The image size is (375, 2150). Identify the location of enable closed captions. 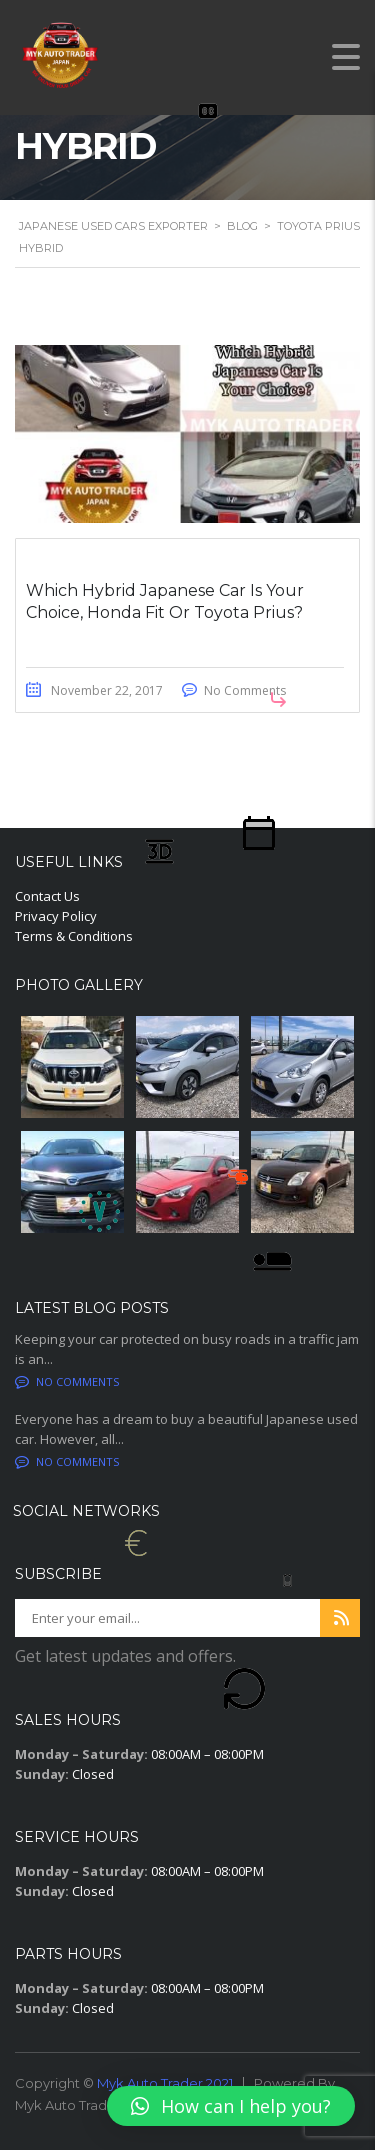
(208, 111).